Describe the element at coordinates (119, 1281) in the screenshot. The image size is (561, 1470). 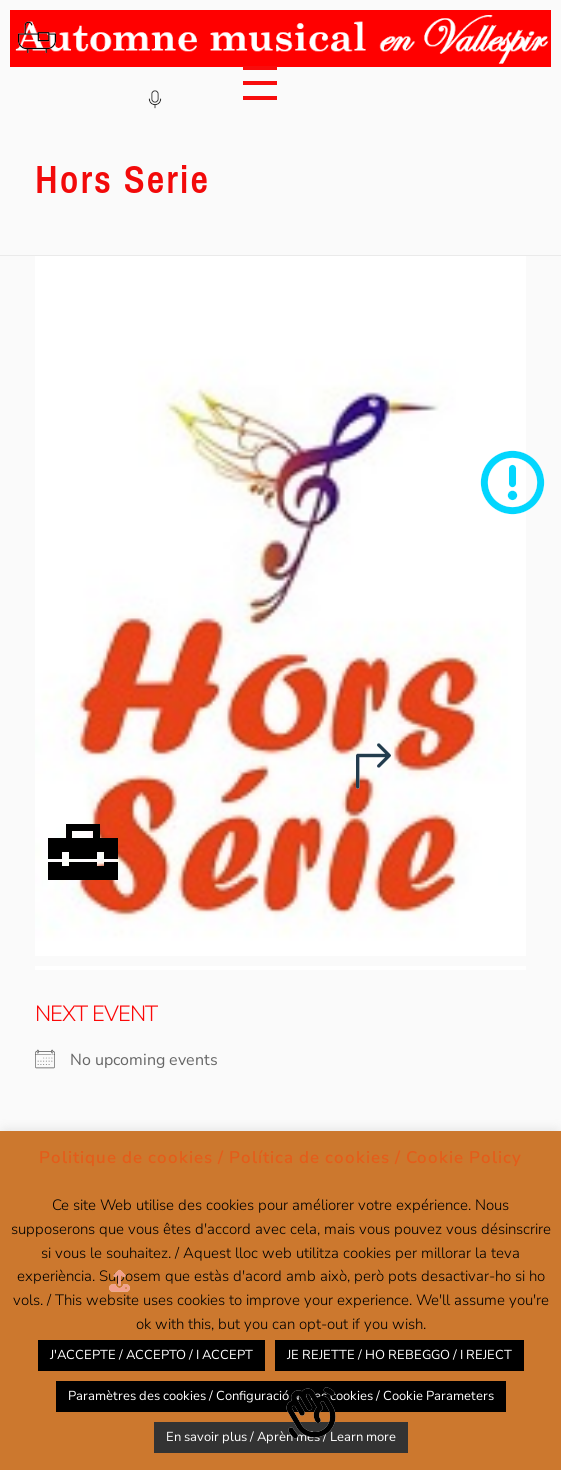
I see `upload a file or document` at that location.